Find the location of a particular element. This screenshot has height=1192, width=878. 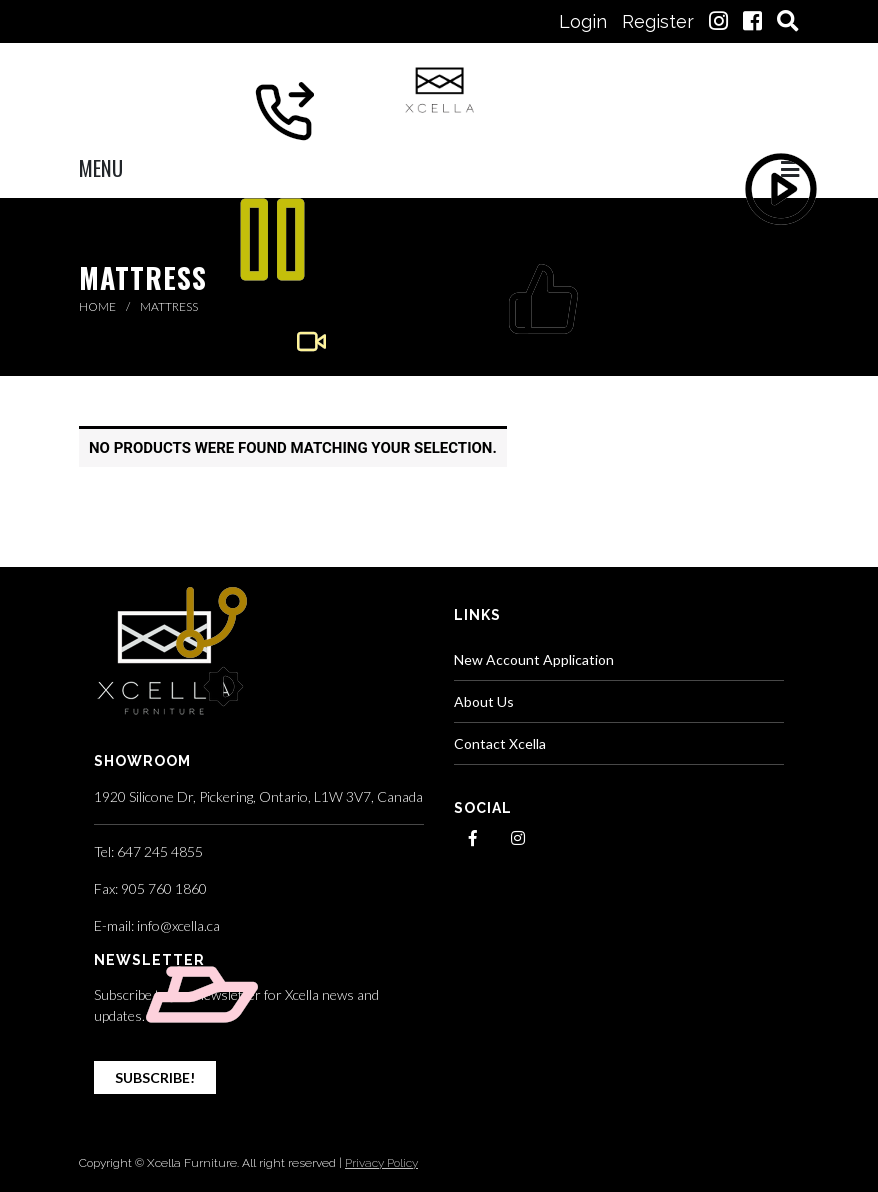

adjust display brightness settings is located at coordinates (223, 686).